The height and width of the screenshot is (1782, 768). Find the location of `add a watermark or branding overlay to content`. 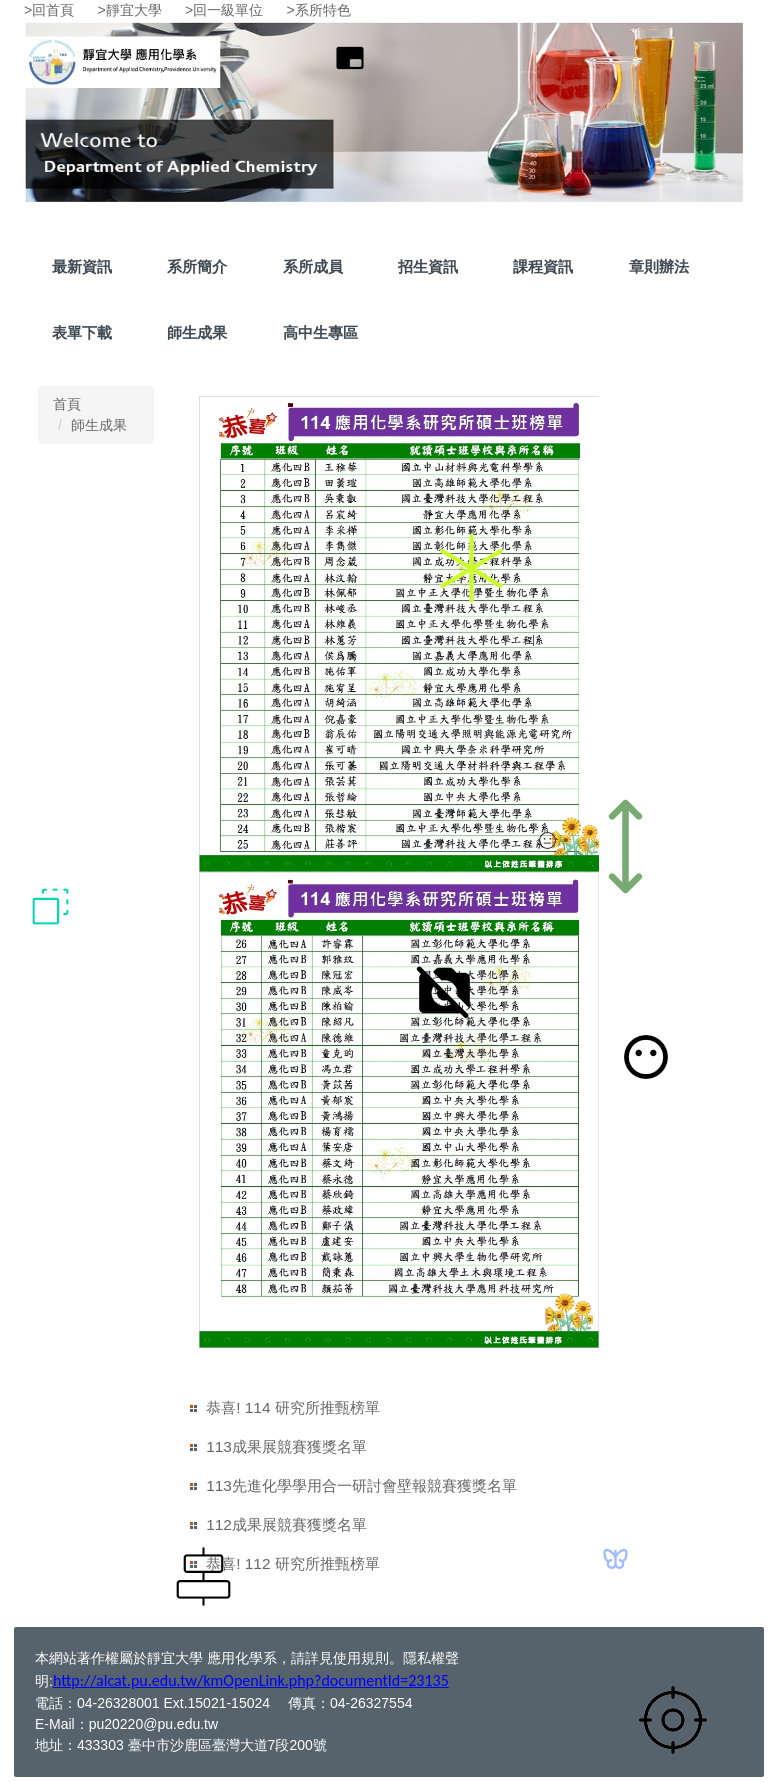

add a watermark or branding overlay to content is located at coordinates (350, 58).